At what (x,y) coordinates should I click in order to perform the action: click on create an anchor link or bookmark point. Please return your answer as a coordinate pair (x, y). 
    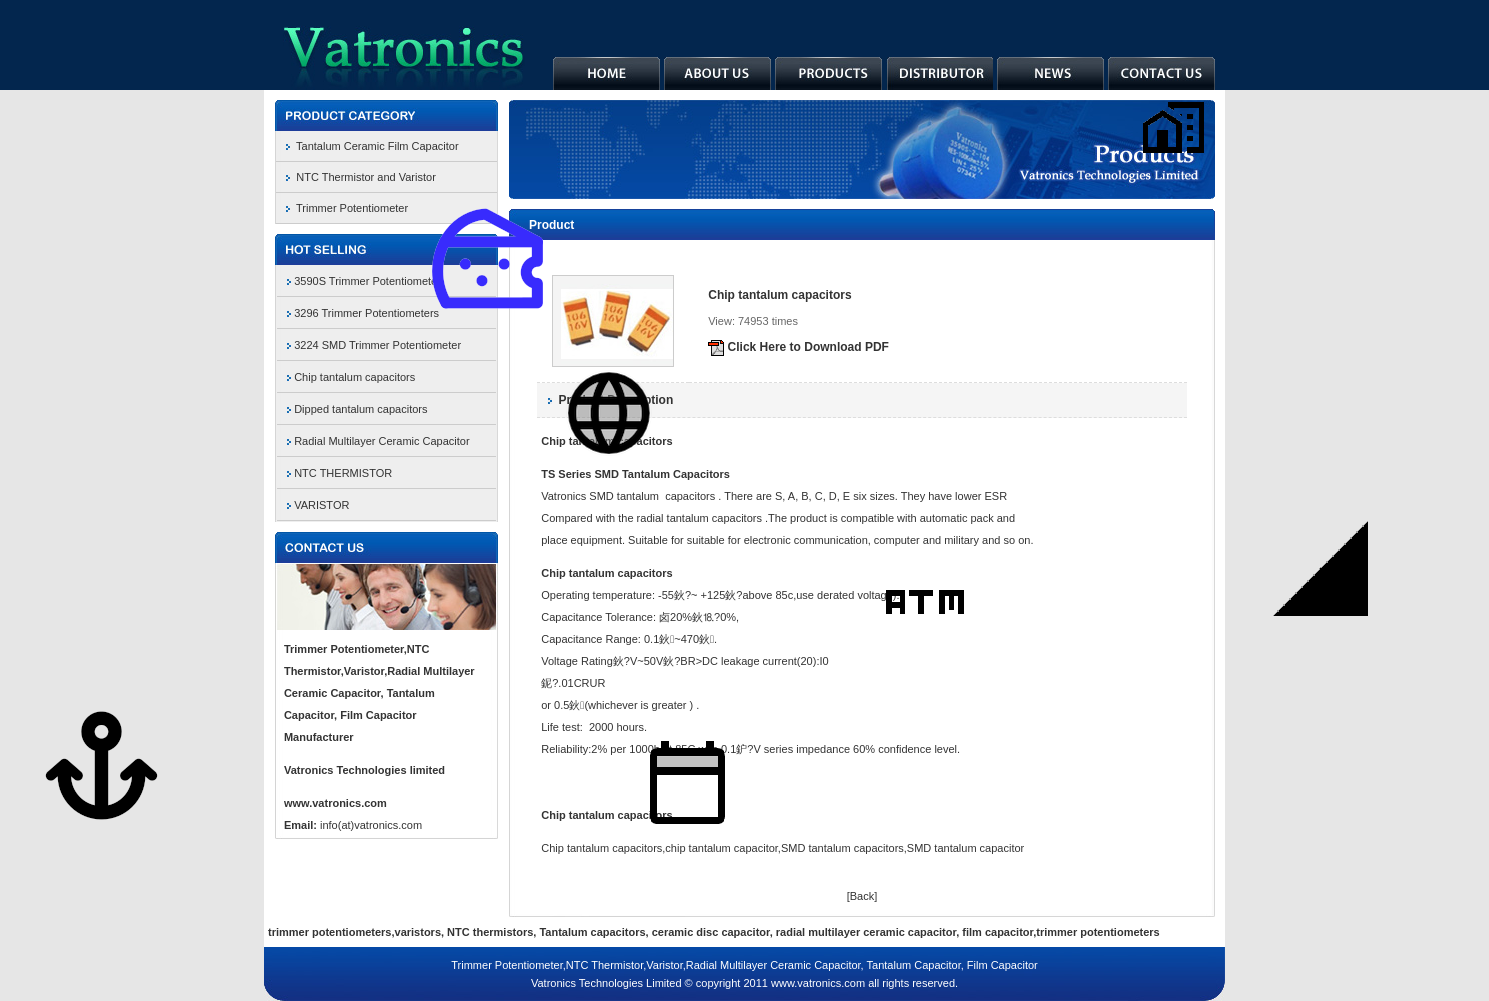
    Looking at the image, I should click on (101, 765).